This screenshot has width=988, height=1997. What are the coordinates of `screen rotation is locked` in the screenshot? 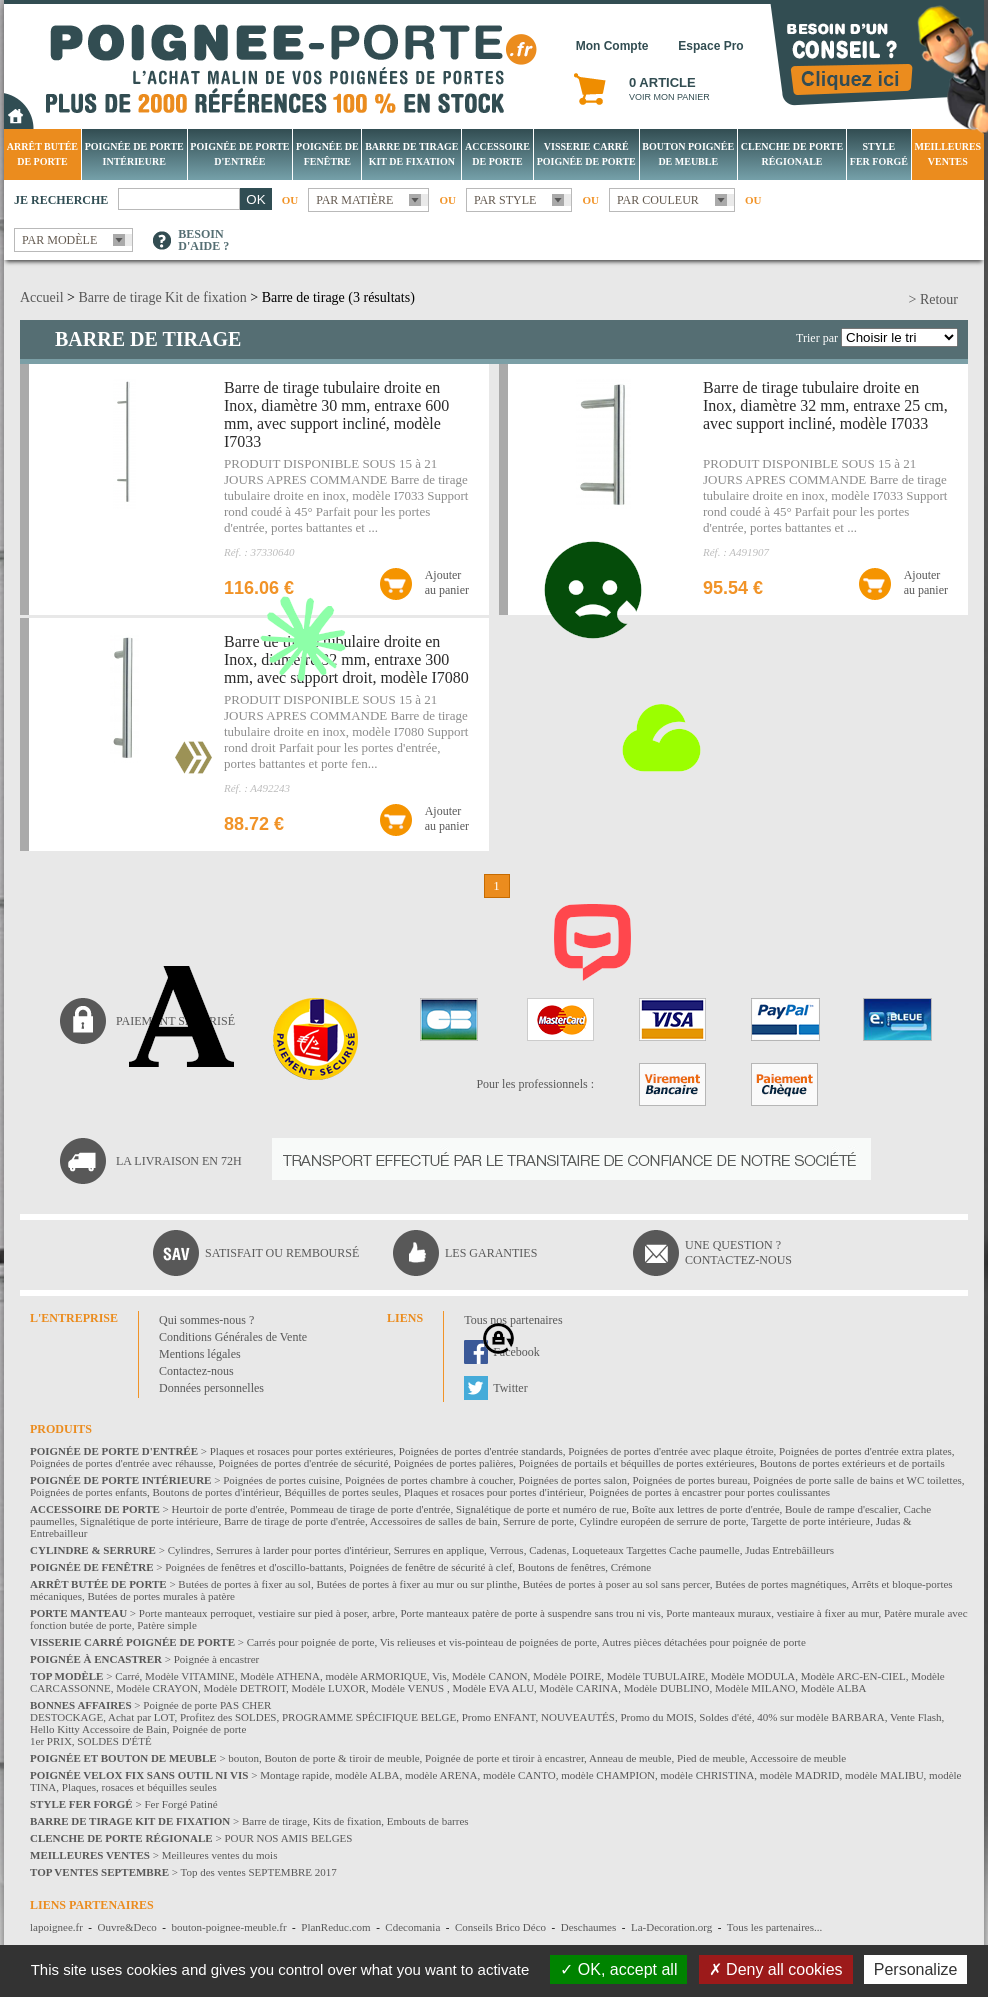 It's located at (498, 1338).